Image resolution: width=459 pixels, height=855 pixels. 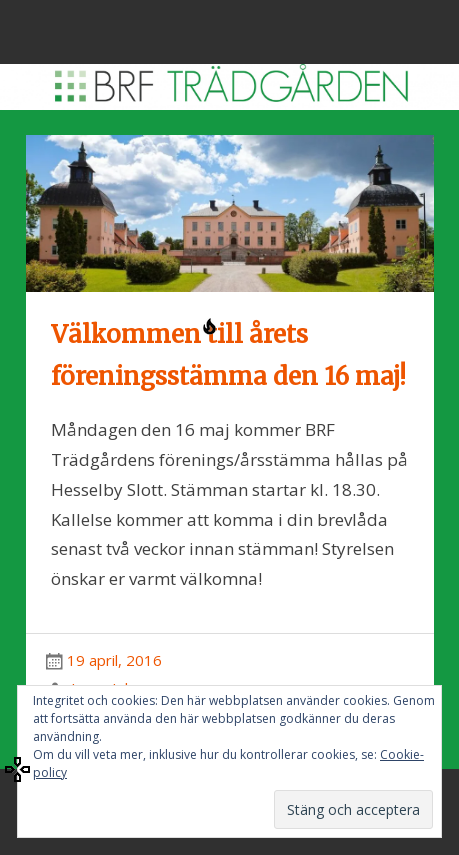 What do you see at coordinates (17, 769) in the screenshot?
I see `open games or gaming section` at bounding box center [17, 769].